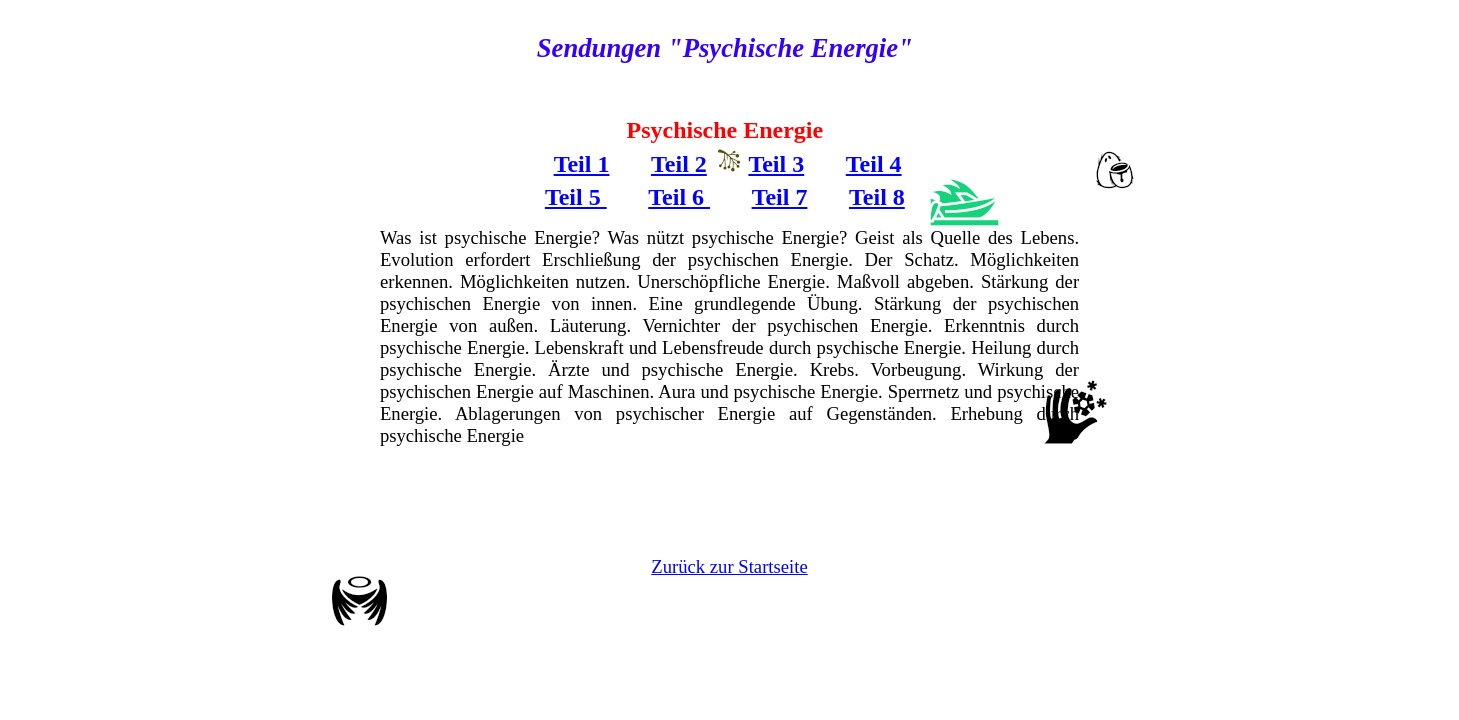  Describe the element at coordinates (964, 191) in the screenshot. I see `select speedboat or watercraft vehicle` at that location.